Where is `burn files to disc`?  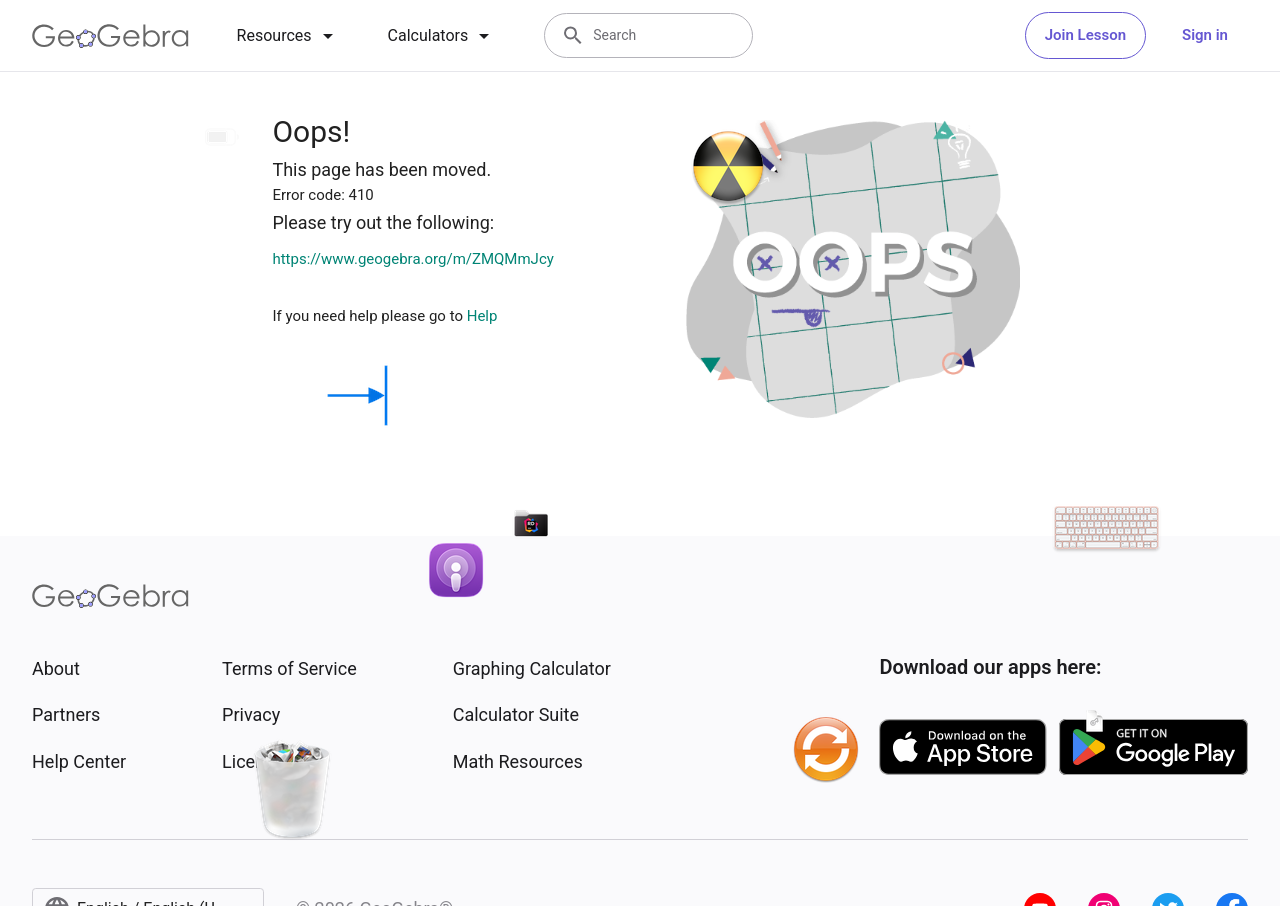 burn files to disc is located at coordinates (728, 166).